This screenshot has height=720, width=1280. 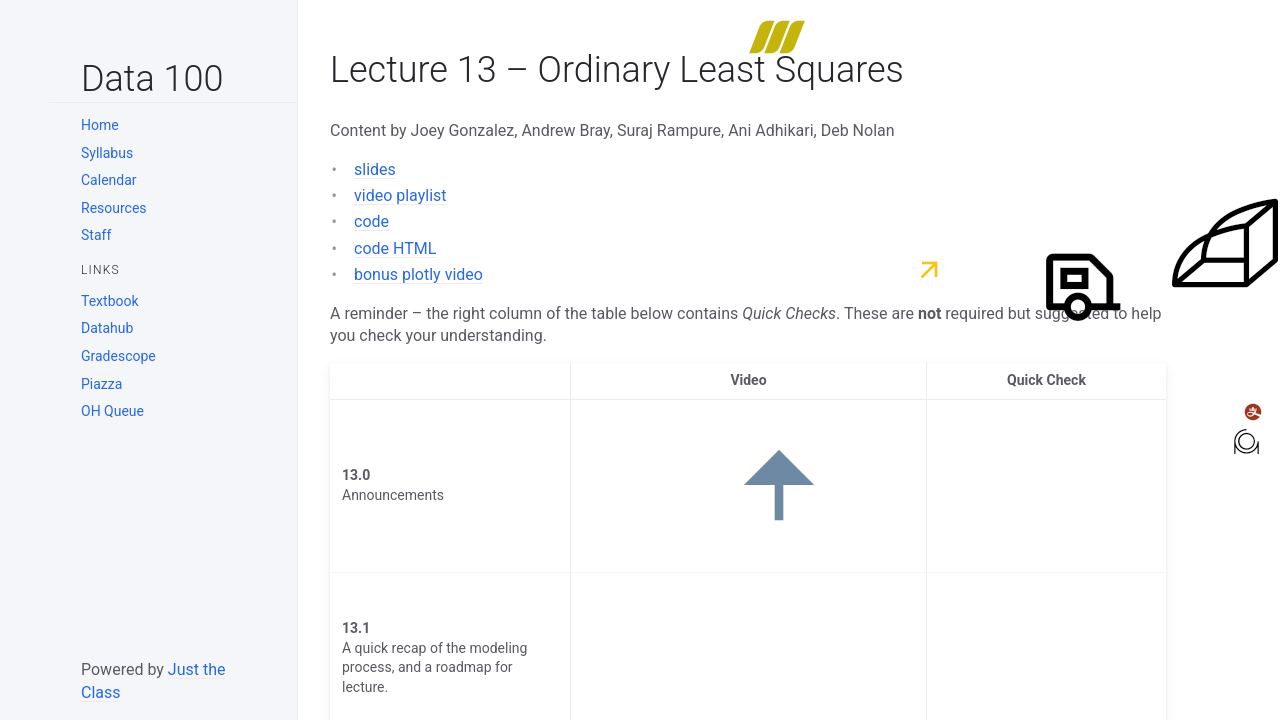 What do you see at coordinates (779, 485) in the screenshot?
I see `scroll to top of page` at bounding box center [779, 485].